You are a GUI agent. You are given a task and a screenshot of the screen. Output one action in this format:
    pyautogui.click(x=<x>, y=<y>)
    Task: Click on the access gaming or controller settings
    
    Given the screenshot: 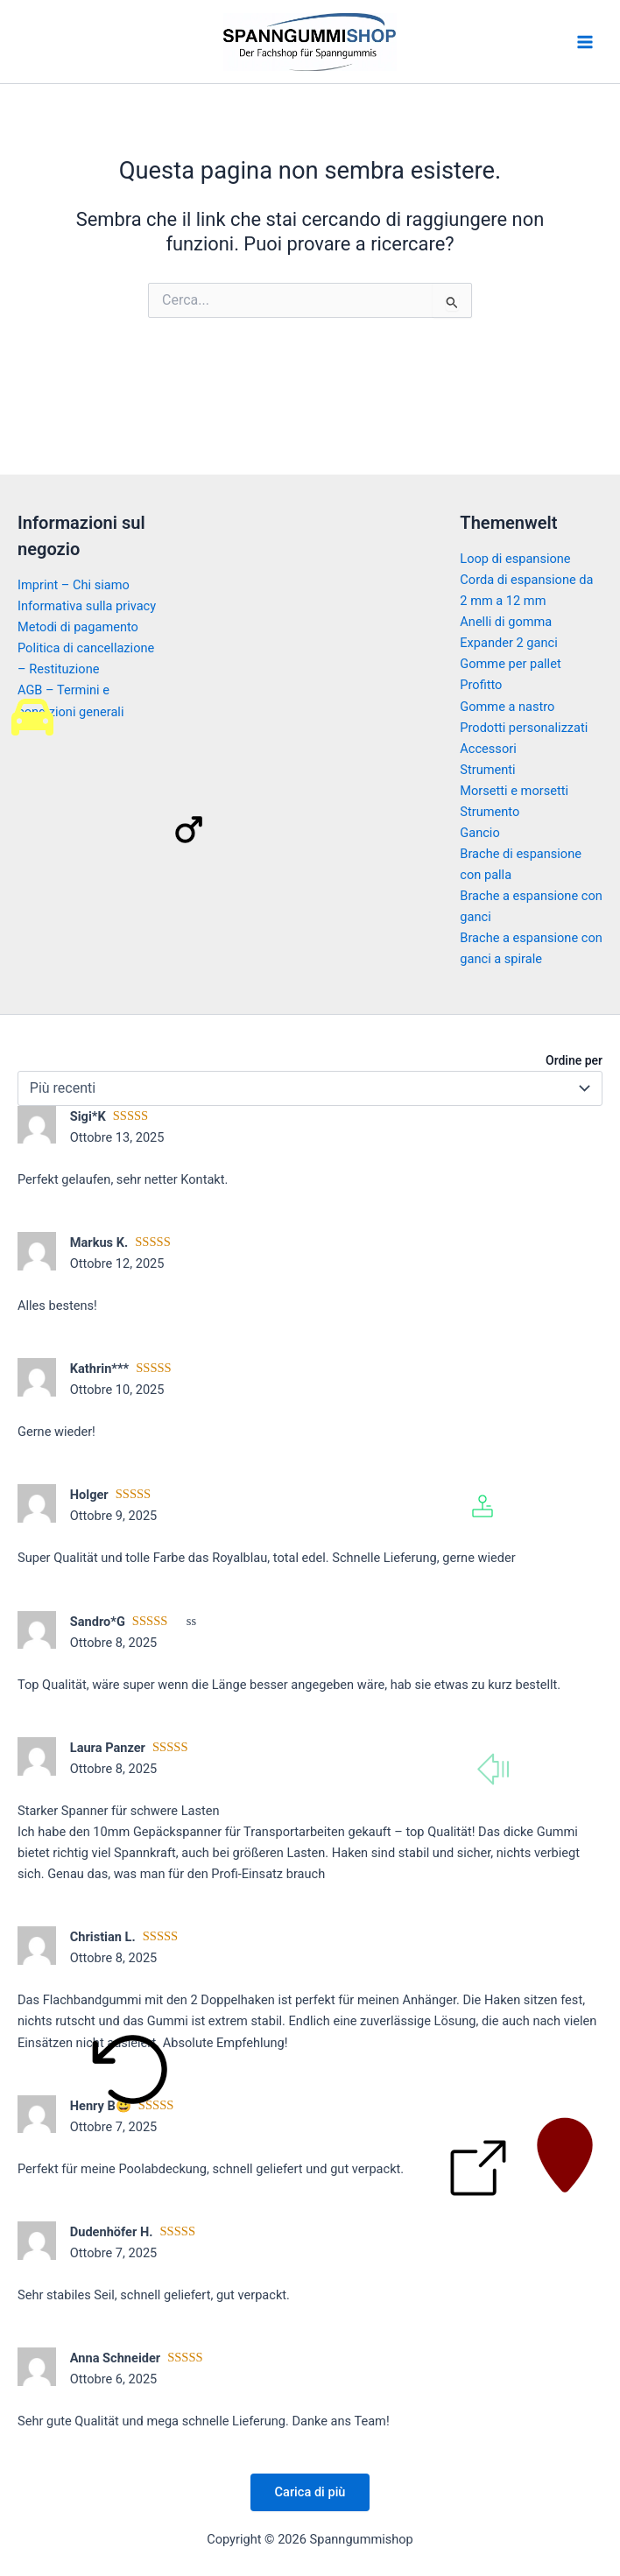 What is the action you would take?
    pyautogui.click(x=483, y=1507)
    